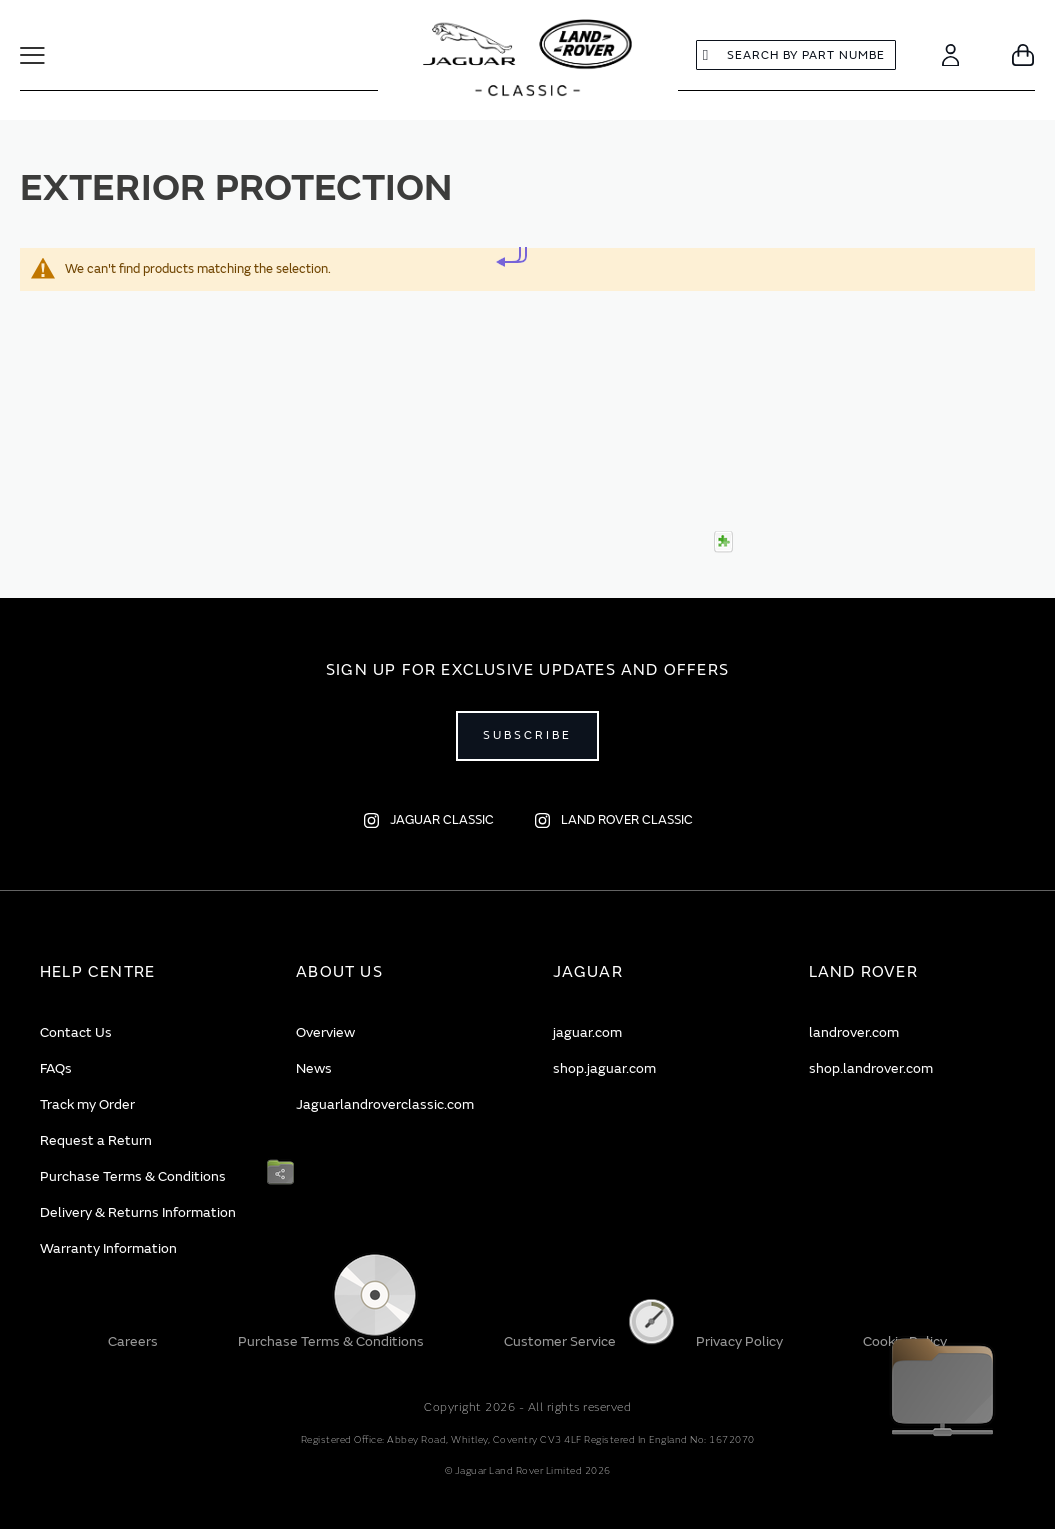 Image resolution: width=1055 pixels, height=1529 pixels. What do you see at coordinates (942, 1385) in the screenshot?
I see `access files stored on a remote server or network location` at bounding box center [942, 1385].